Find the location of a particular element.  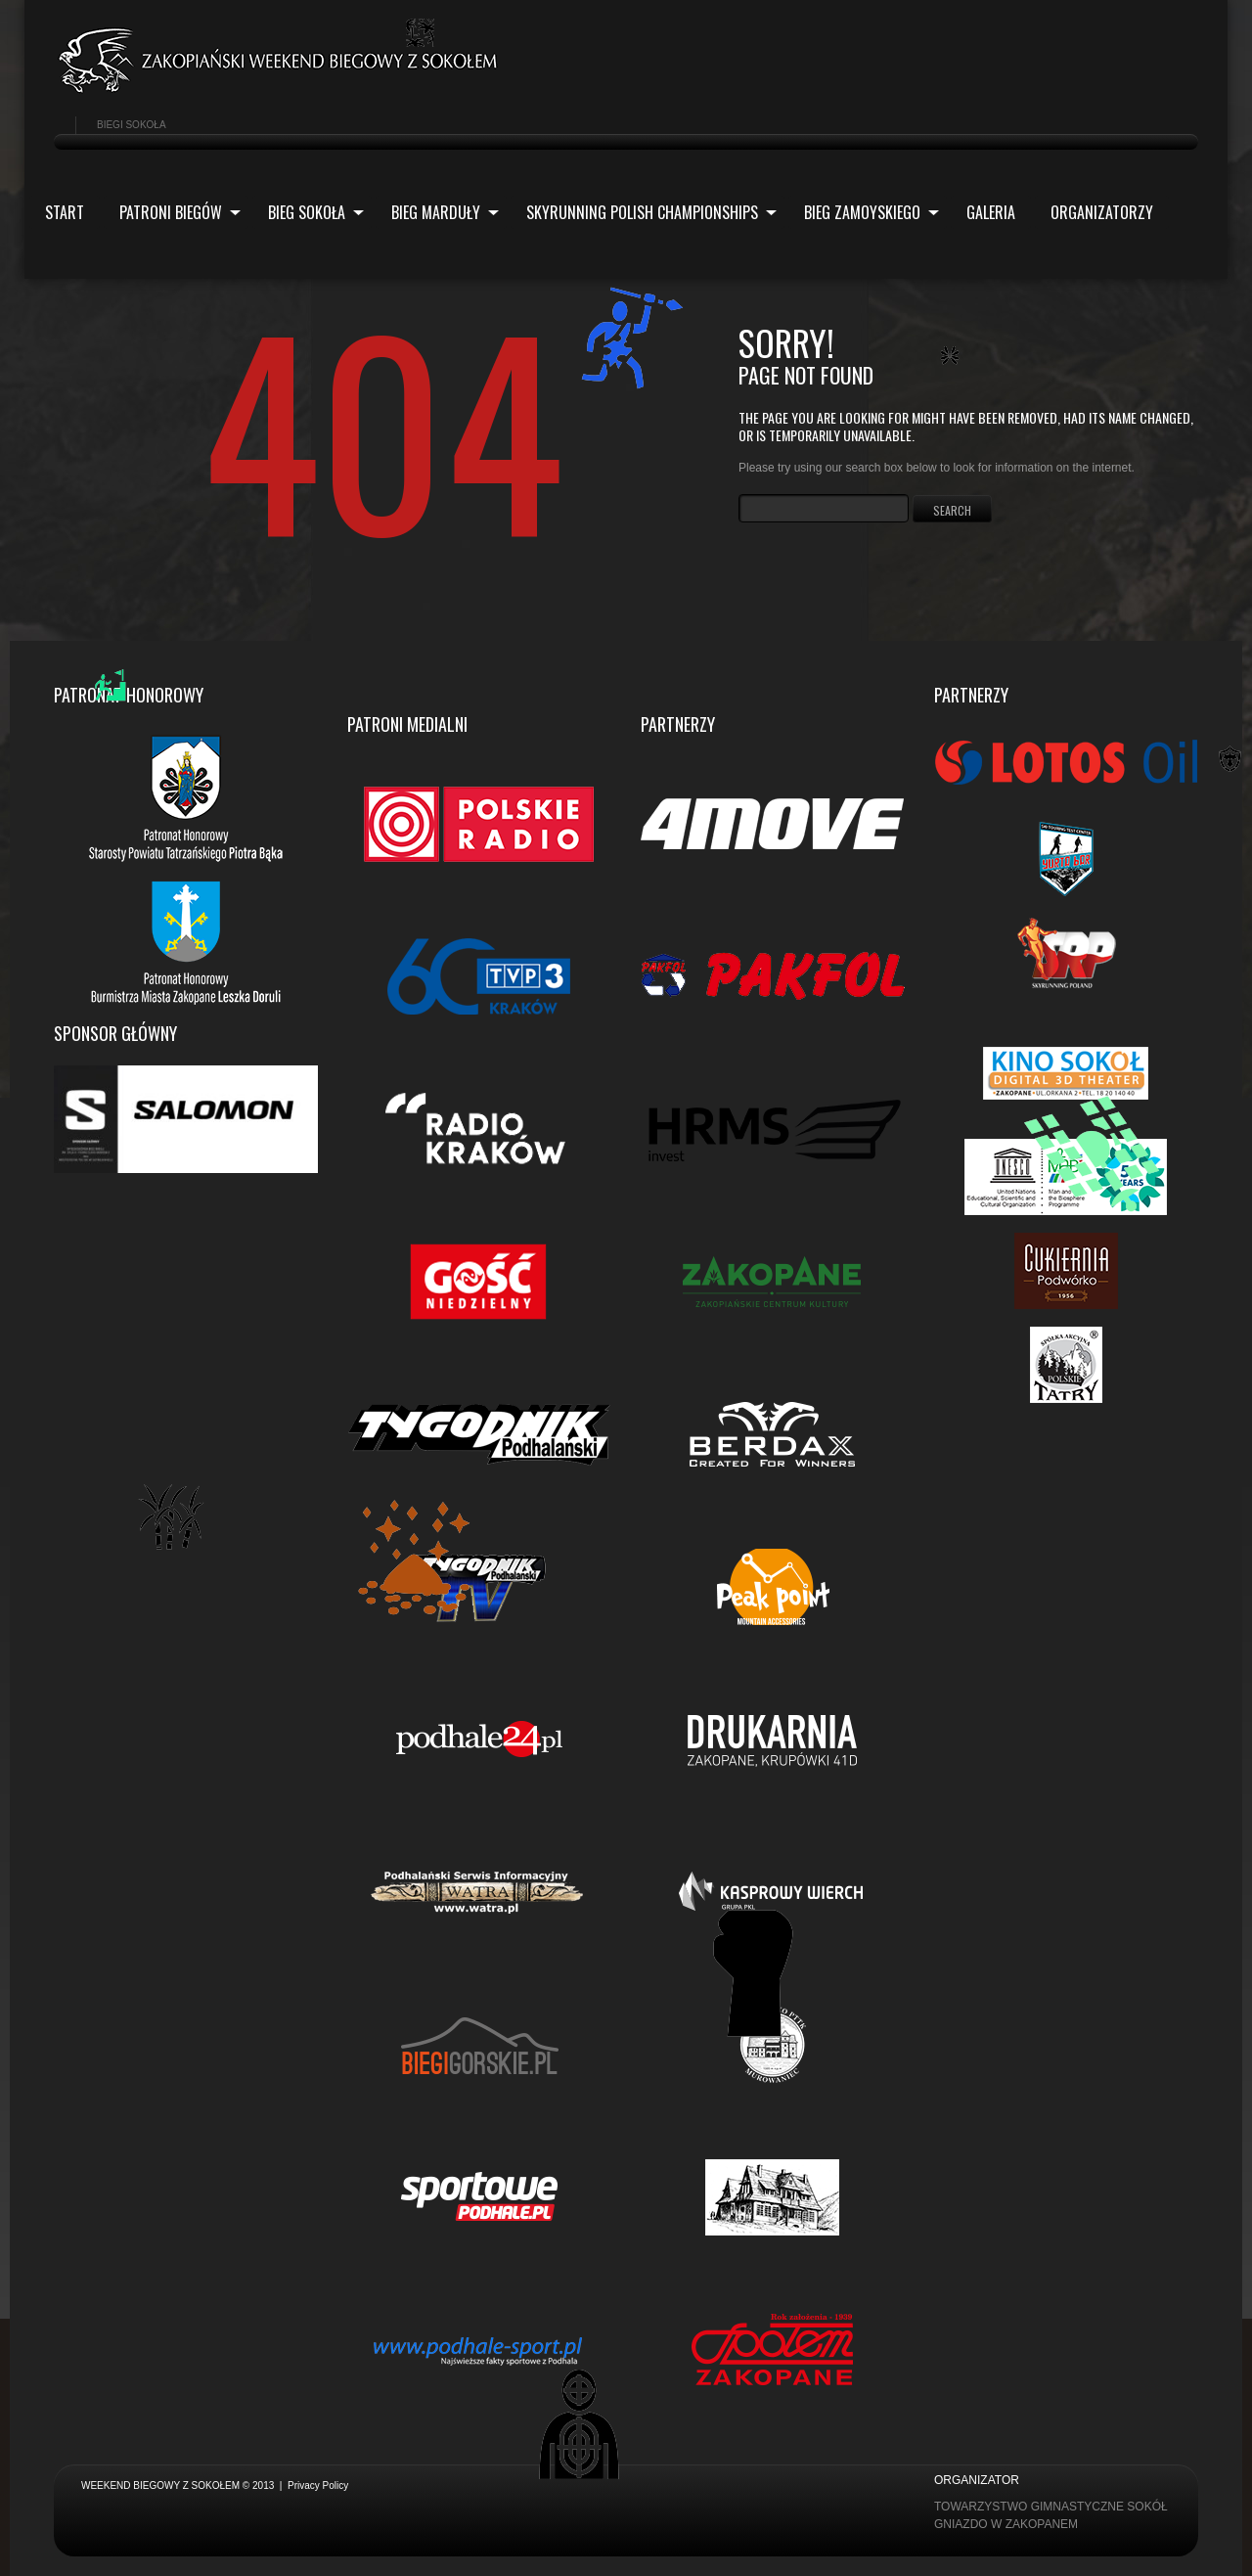

activate defensive ability or shield spell is located at coordinates (1230, 758).